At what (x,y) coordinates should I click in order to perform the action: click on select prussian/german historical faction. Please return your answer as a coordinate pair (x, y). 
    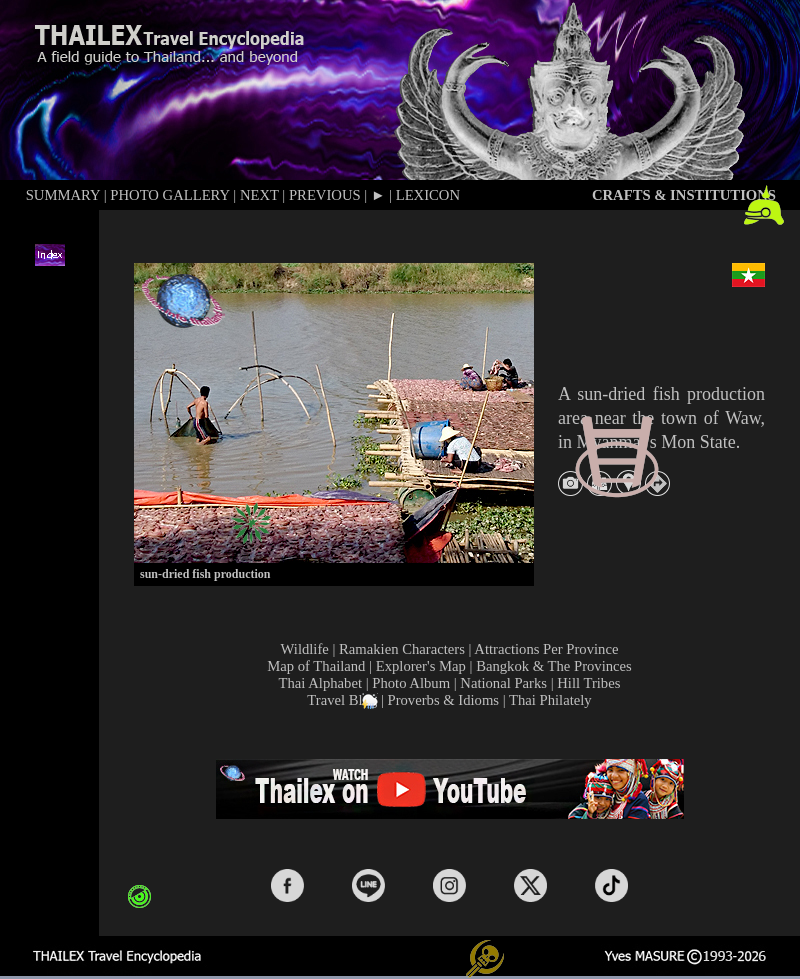
    Looking at the image, I should click on (764, 207).